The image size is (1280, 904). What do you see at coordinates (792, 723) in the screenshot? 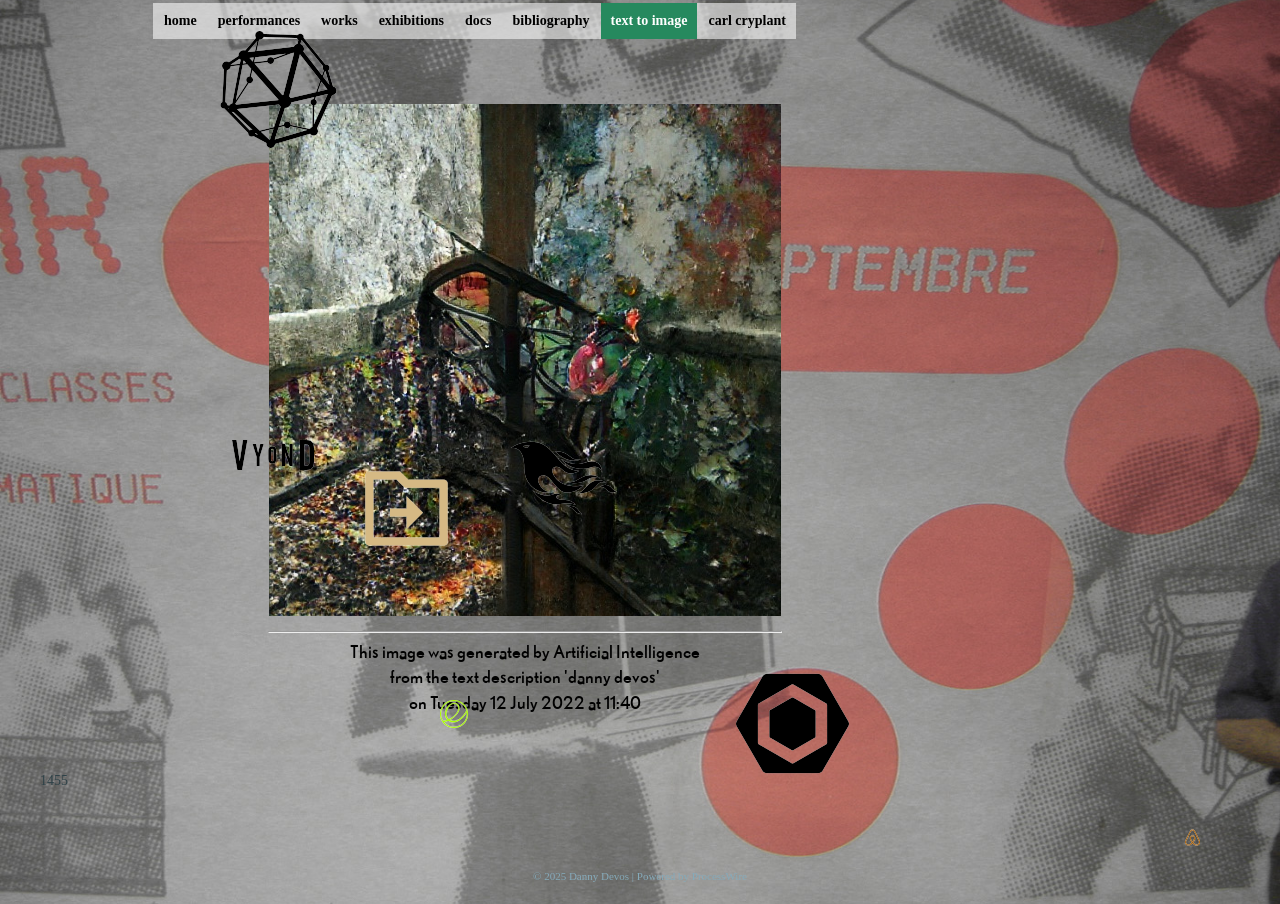
I see `eslint code linting tool logo` at bounding box center [792, 723].